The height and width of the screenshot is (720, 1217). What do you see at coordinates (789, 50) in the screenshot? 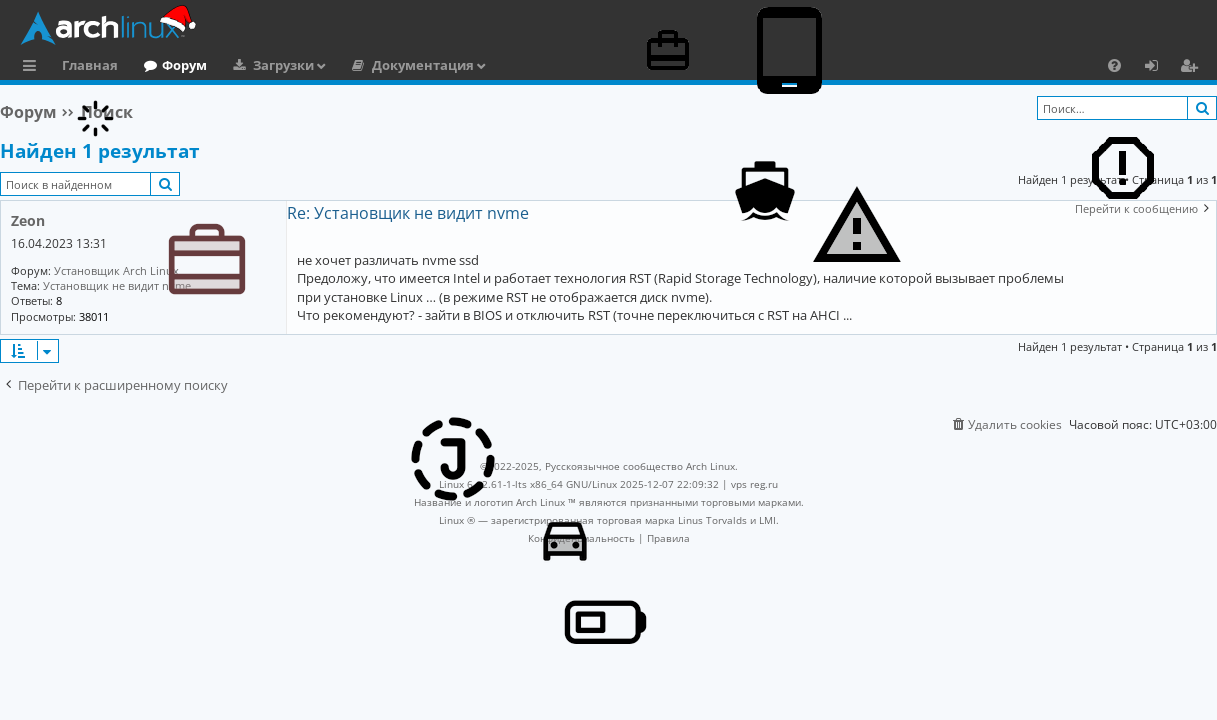
I see `switch to tablet view or mode` at bounding box center [789, 50].